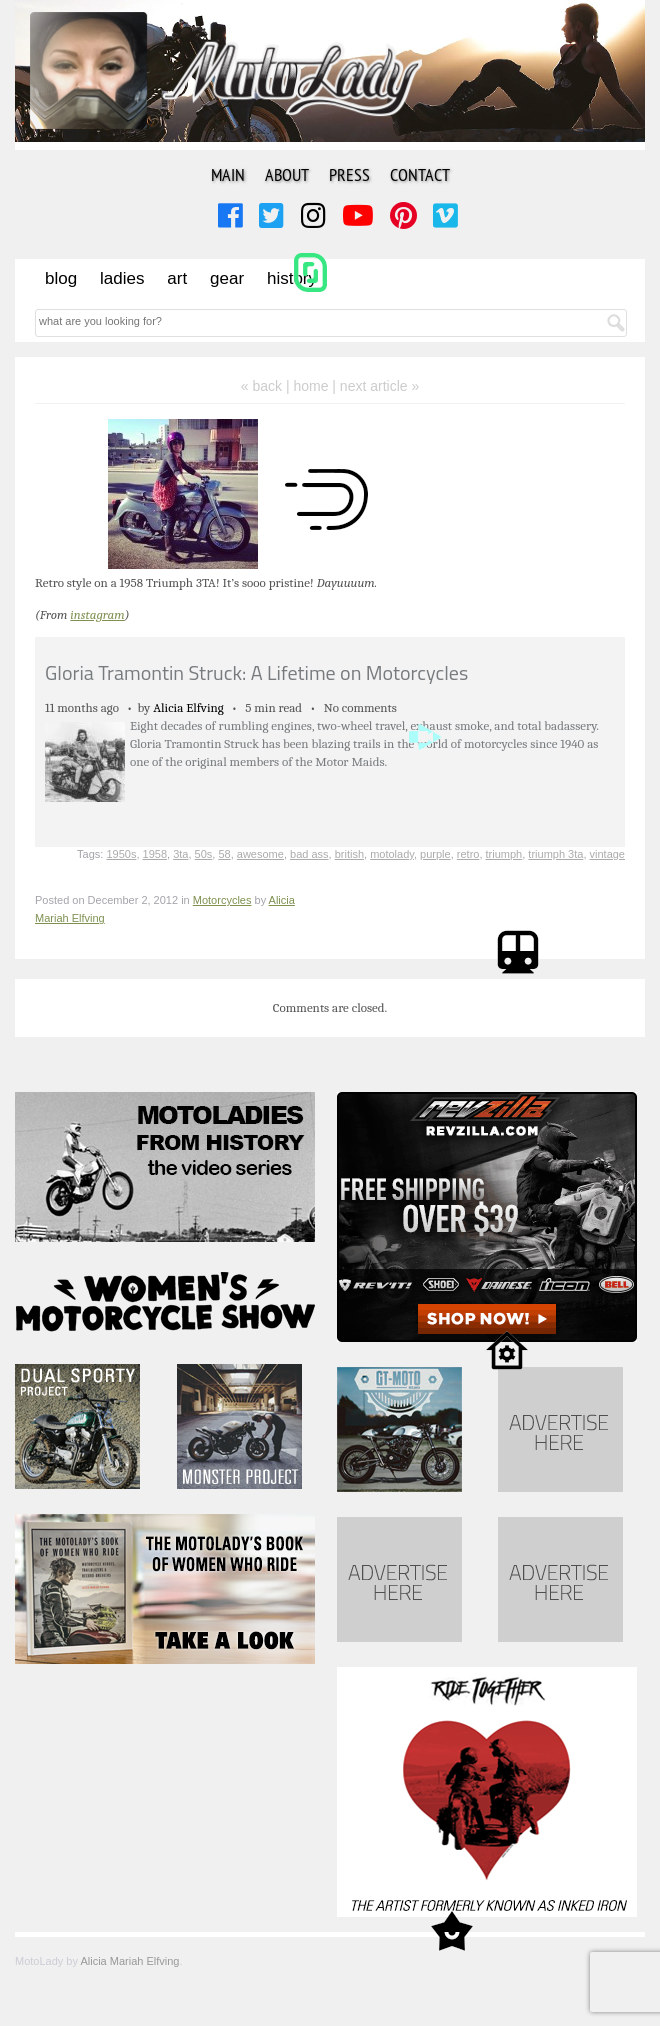 This screenshot has width=660, height=2026. I want to click on Scaleway cloud services logo, so click(310, 272).